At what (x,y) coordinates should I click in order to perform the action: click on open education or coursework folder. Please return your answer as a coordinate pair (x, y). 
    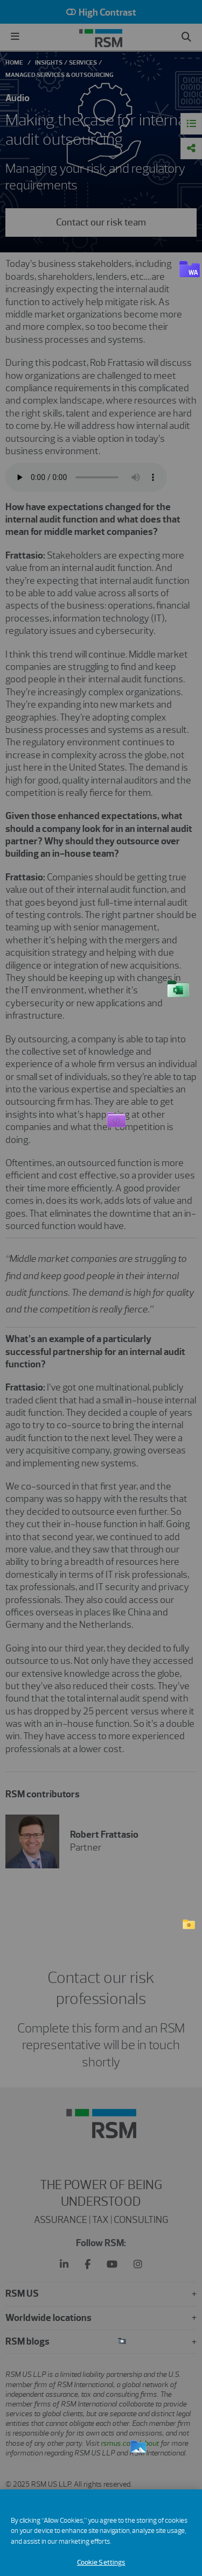
    Looking at the image, I should click on (122, 2341).